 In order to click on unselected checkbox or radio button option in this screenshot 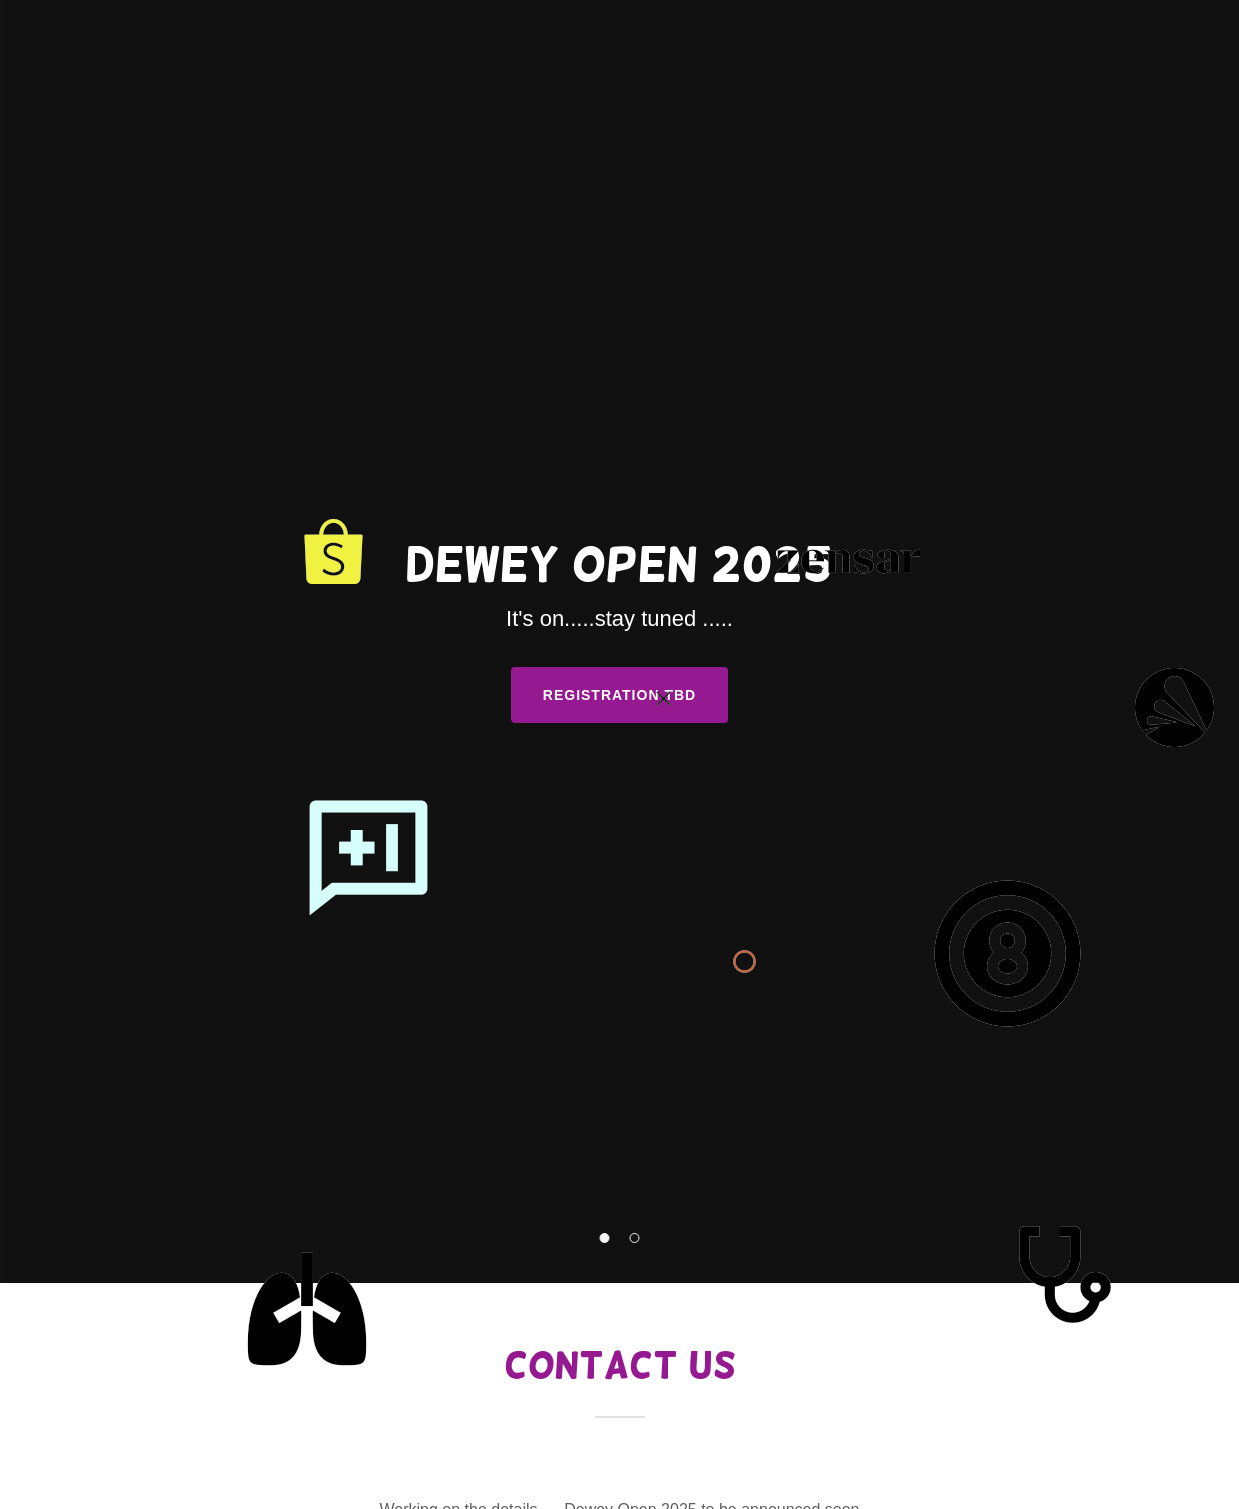, I will do `click(744, 961)`.